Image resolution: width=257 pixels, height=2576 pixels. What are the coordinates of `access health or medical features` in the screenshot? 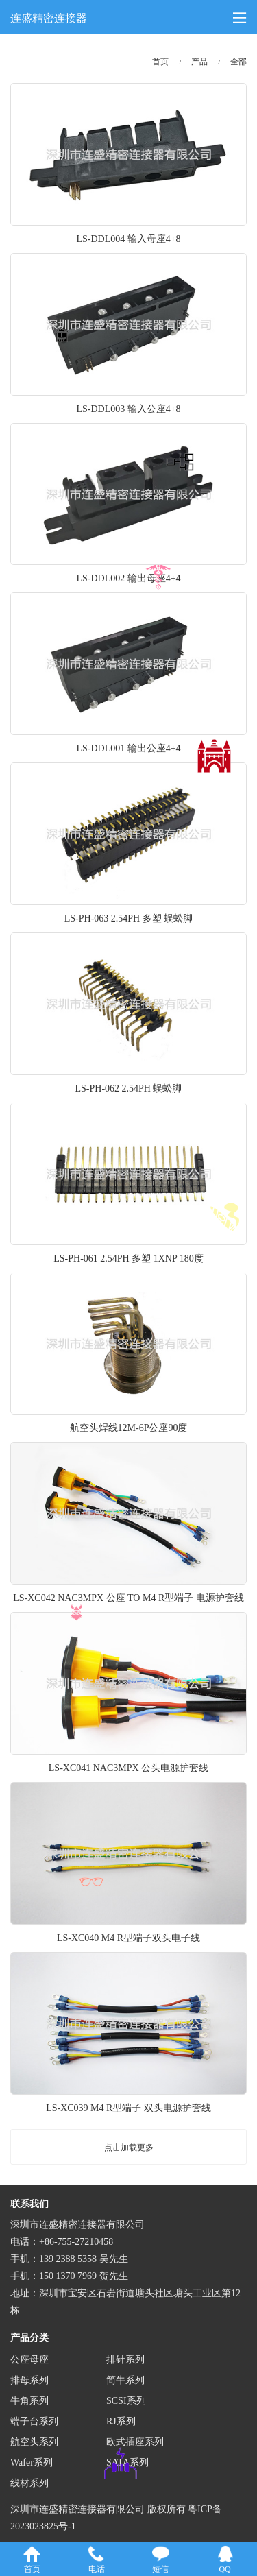 It's located at (158, 577).